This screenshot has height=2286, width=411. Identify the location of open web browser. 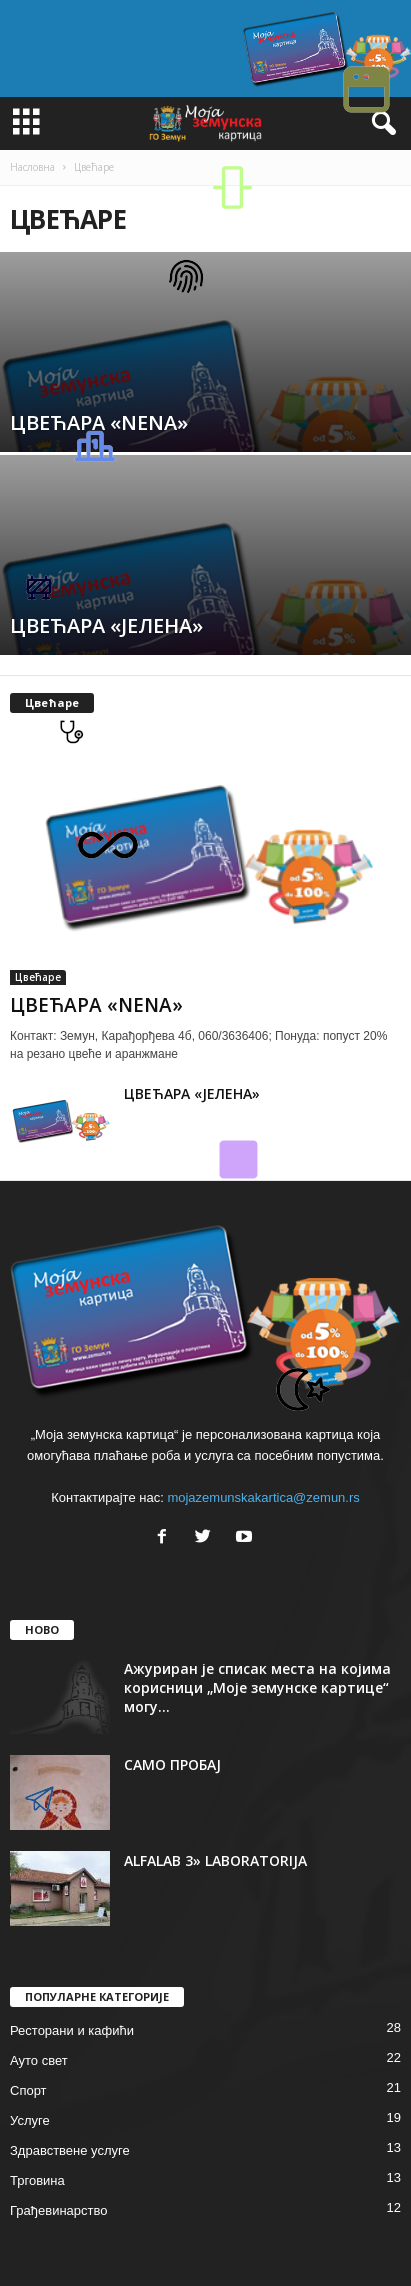
(366, 89).